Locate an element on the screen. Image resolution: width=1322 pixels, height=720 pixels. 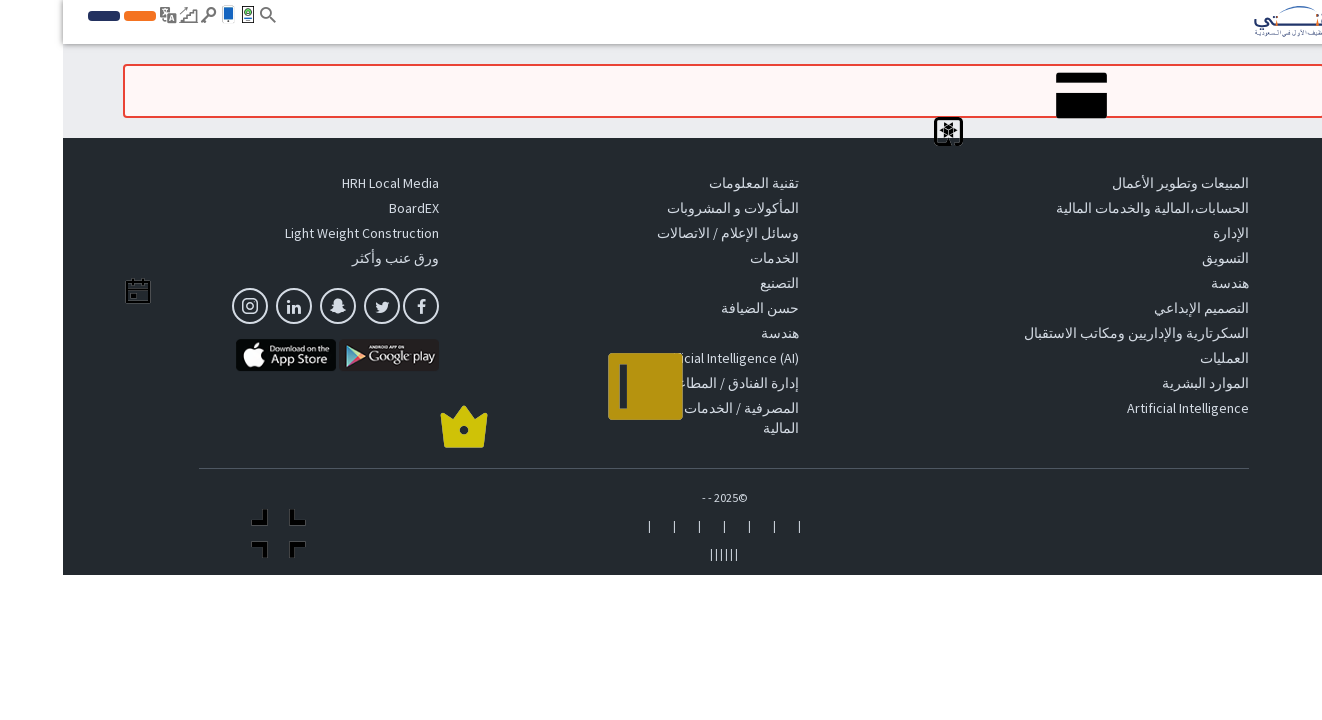
quarkus framework logo is located at coordinates (948, 131).